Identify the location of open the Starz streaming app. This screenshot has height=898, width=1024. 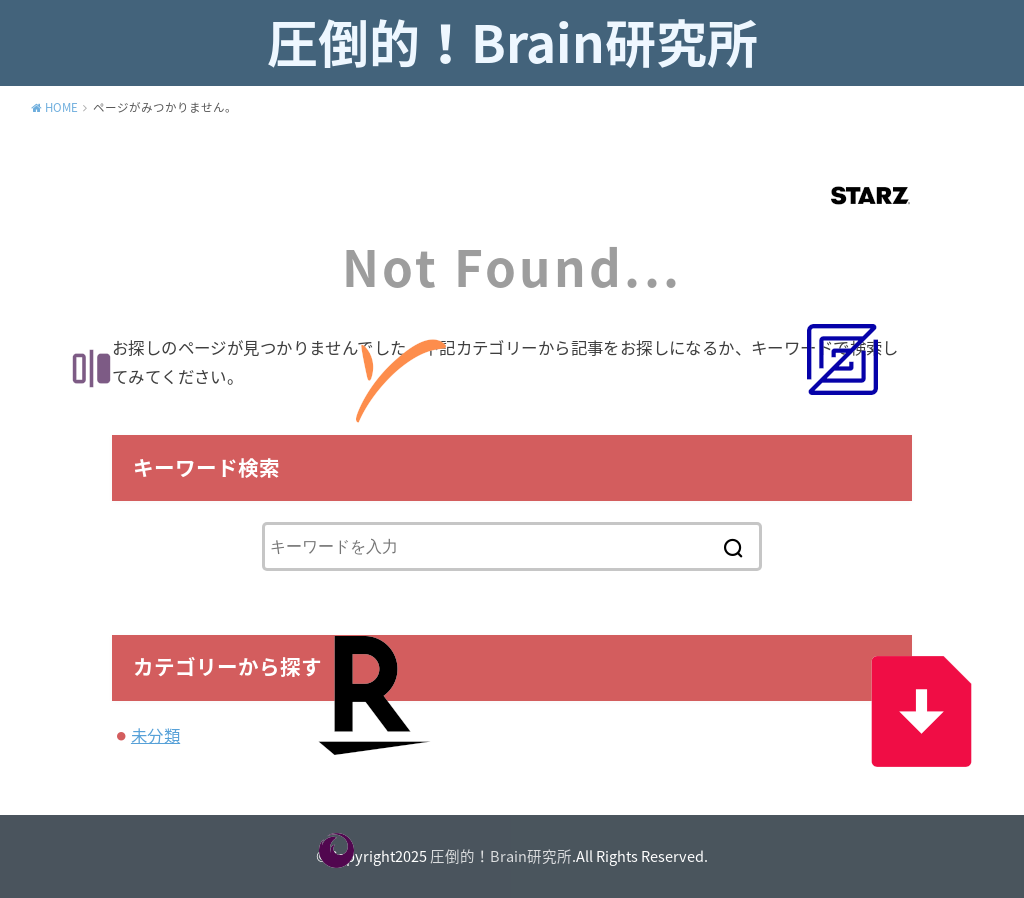
(870, 195).